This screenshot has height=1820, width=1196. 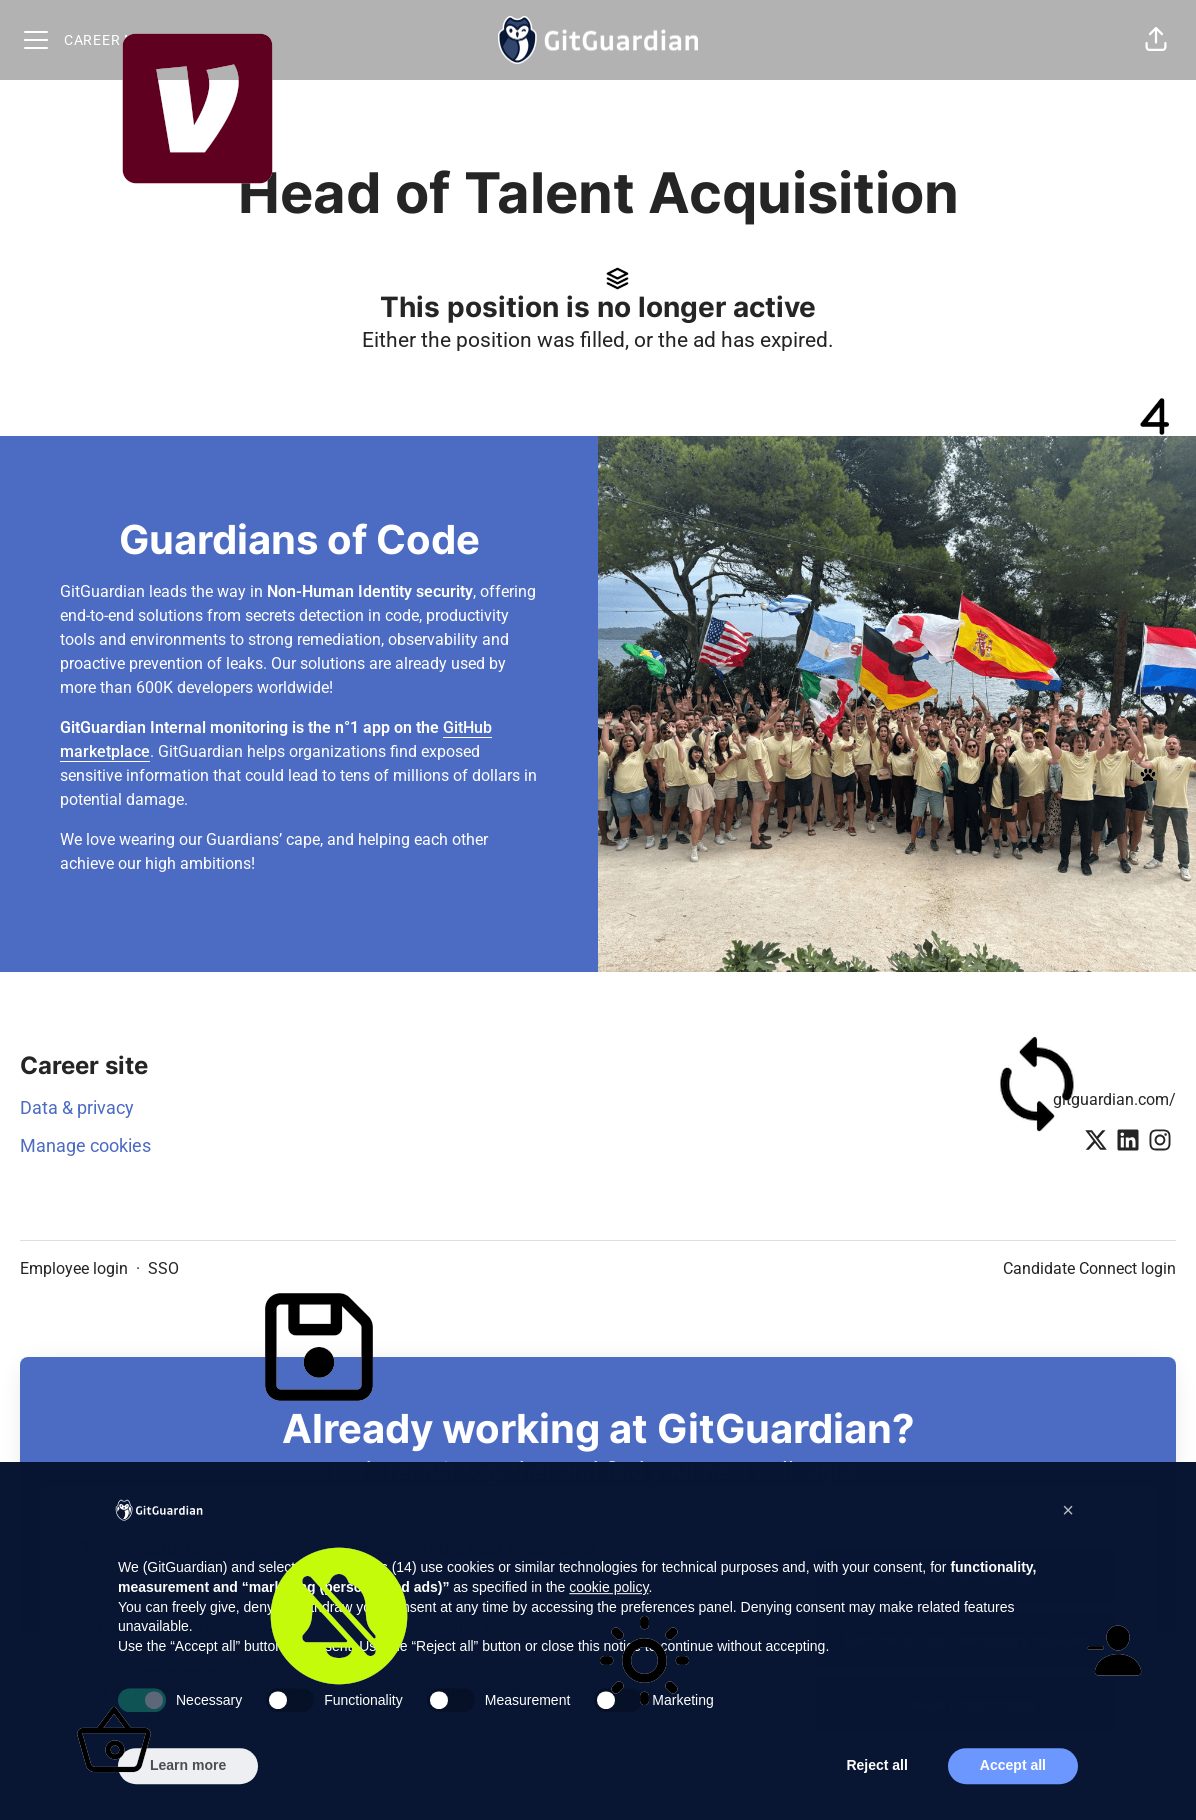 What do you see at coordinates (1037, 1084) in the screenshot?
I see `sync data across devices` at bounding box center [1037, 1084].